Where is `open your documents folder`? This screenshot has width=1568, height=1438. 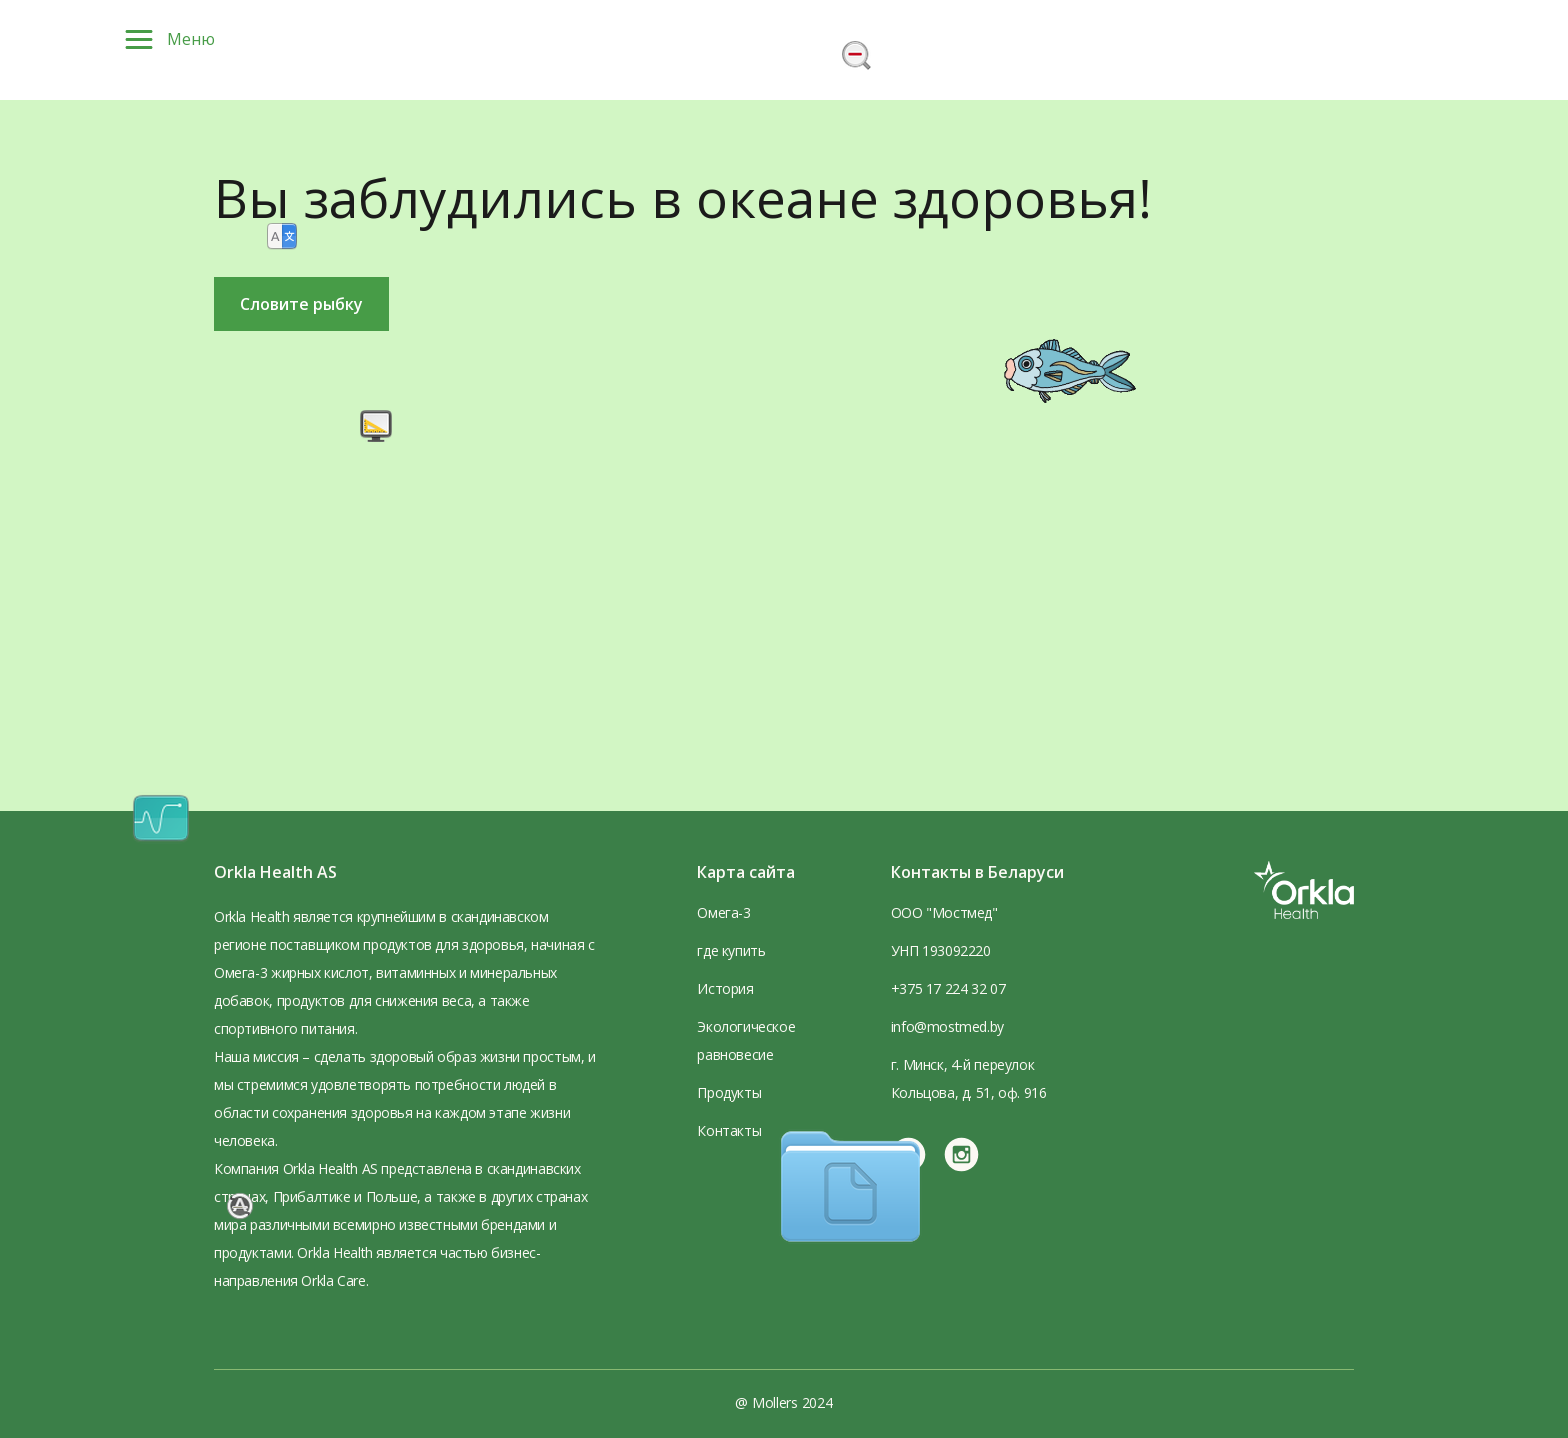 open your documents folder is located at coordinates (850, 1186).